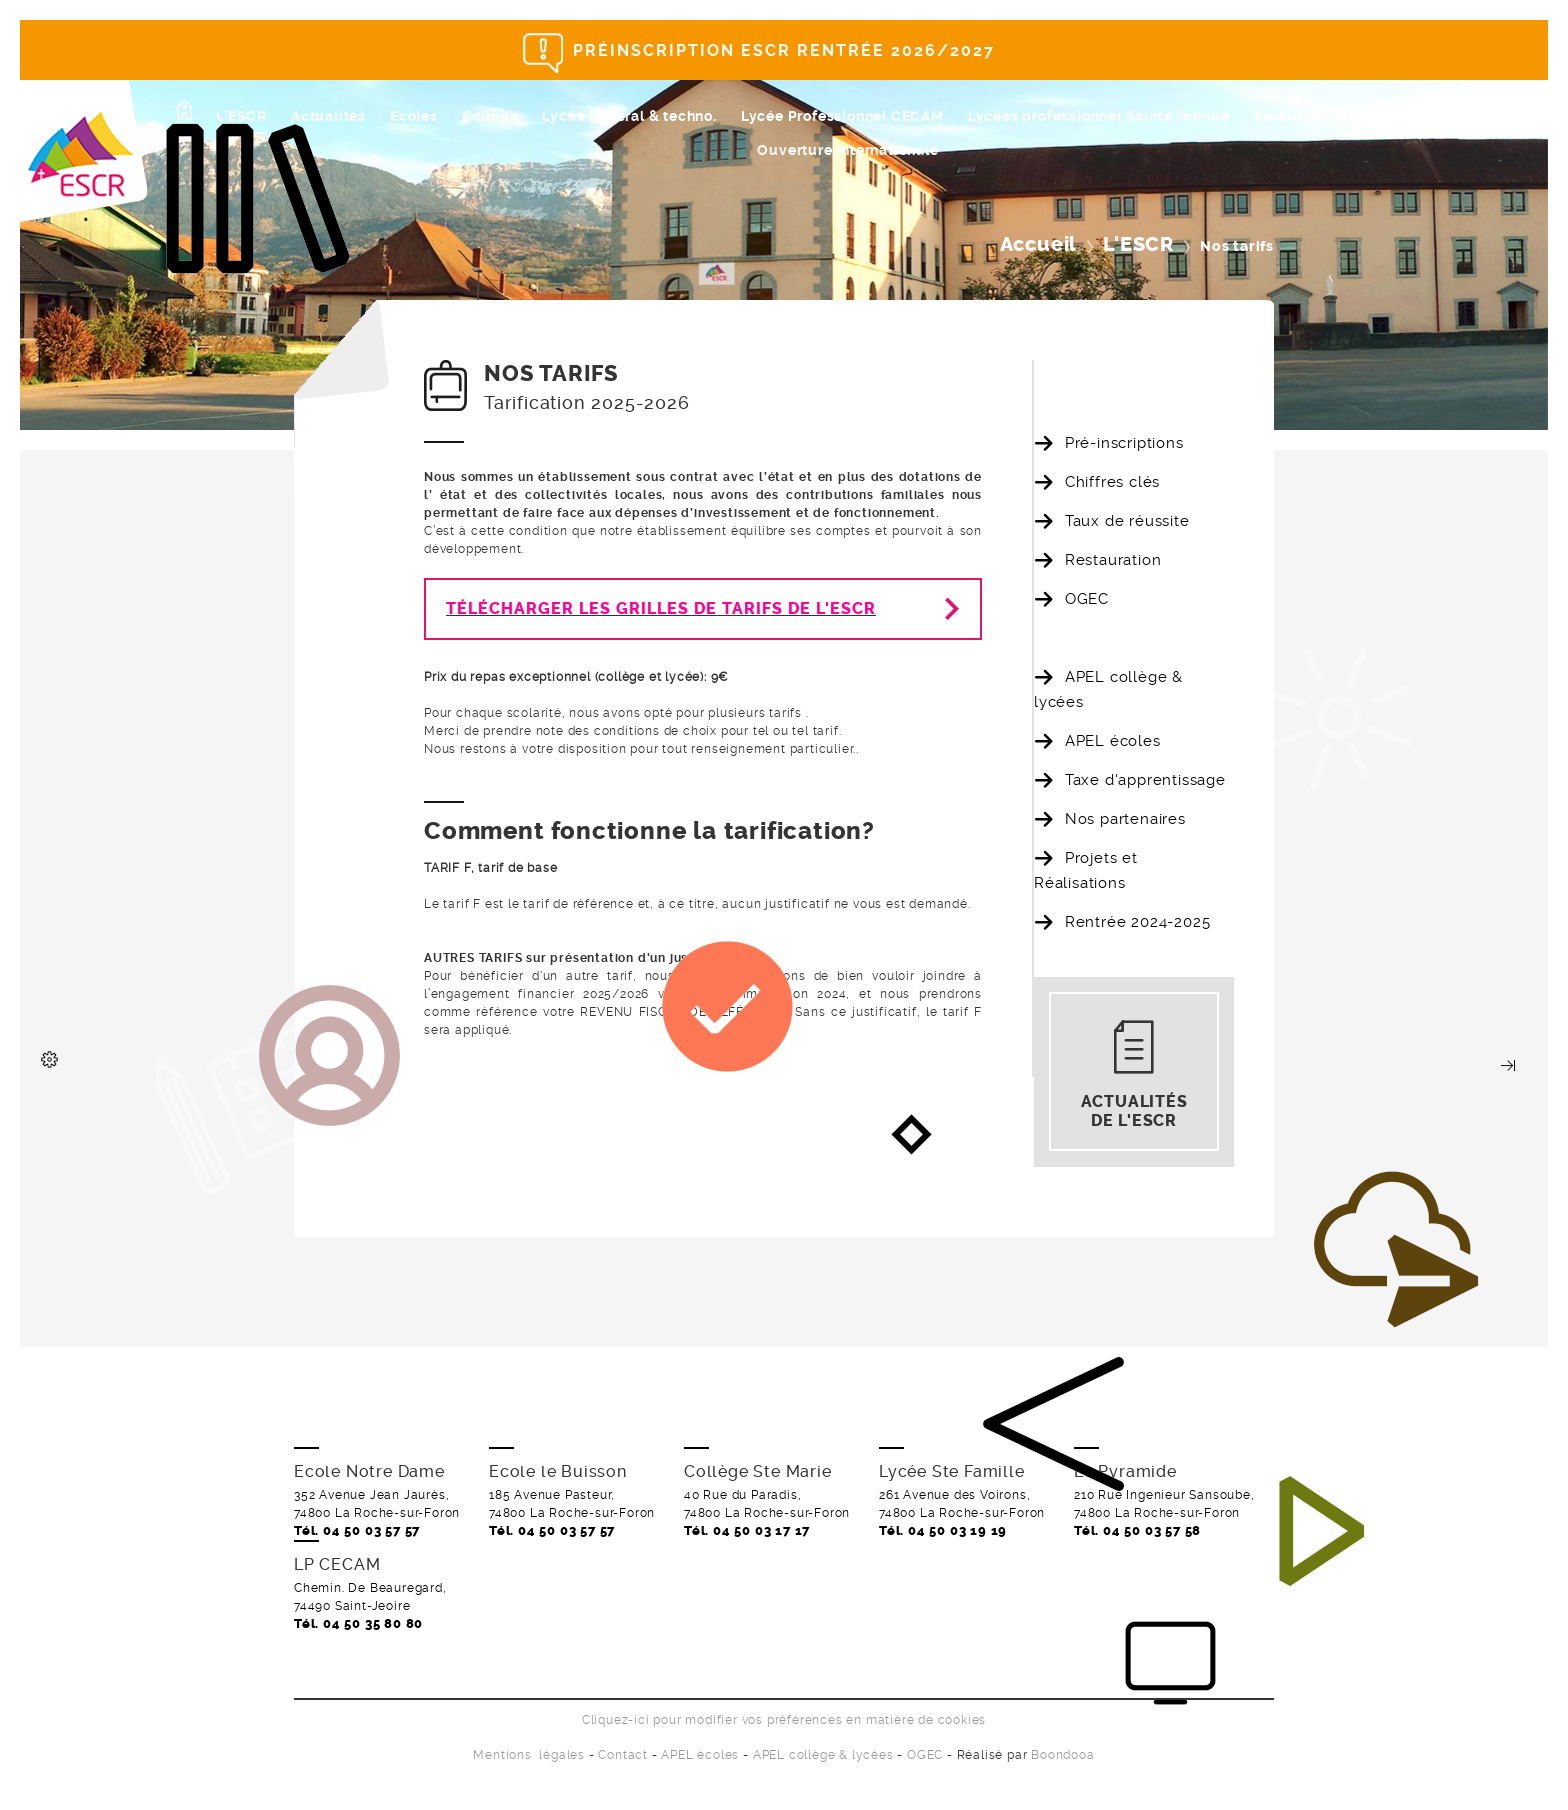 Image resolution: width=1568 pixels, height=1810 pixels. I want to click on send to remote agent or cloud service, so click(1397, 1244).